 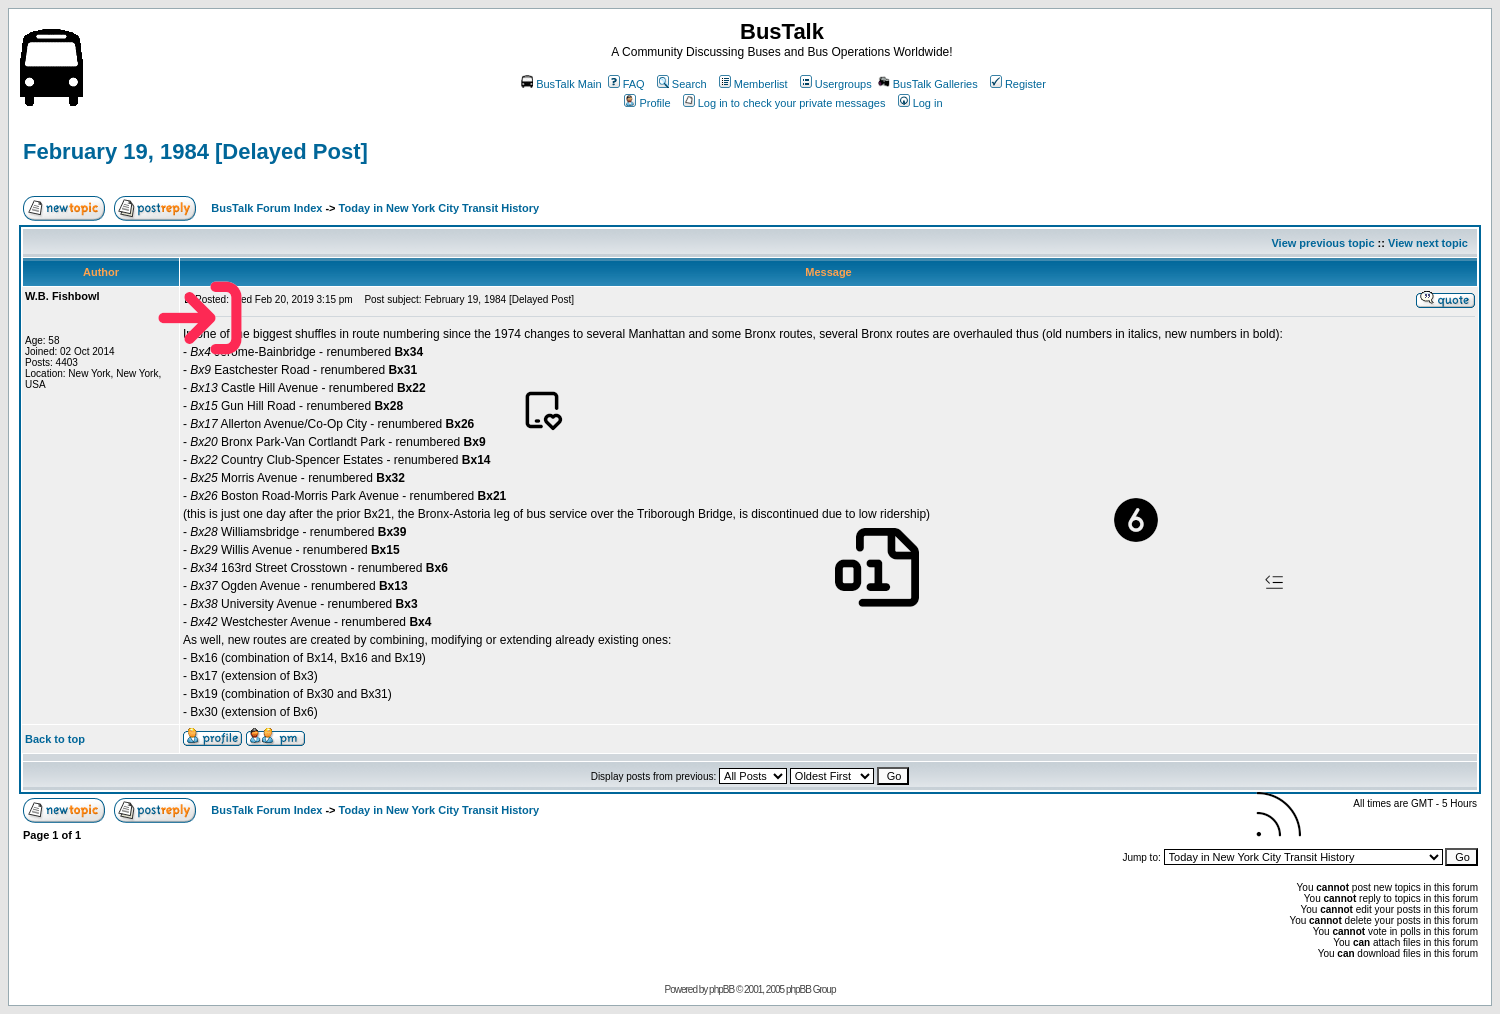 I want to click on subscribe to RSS feed, so click(x=1275, y=817).